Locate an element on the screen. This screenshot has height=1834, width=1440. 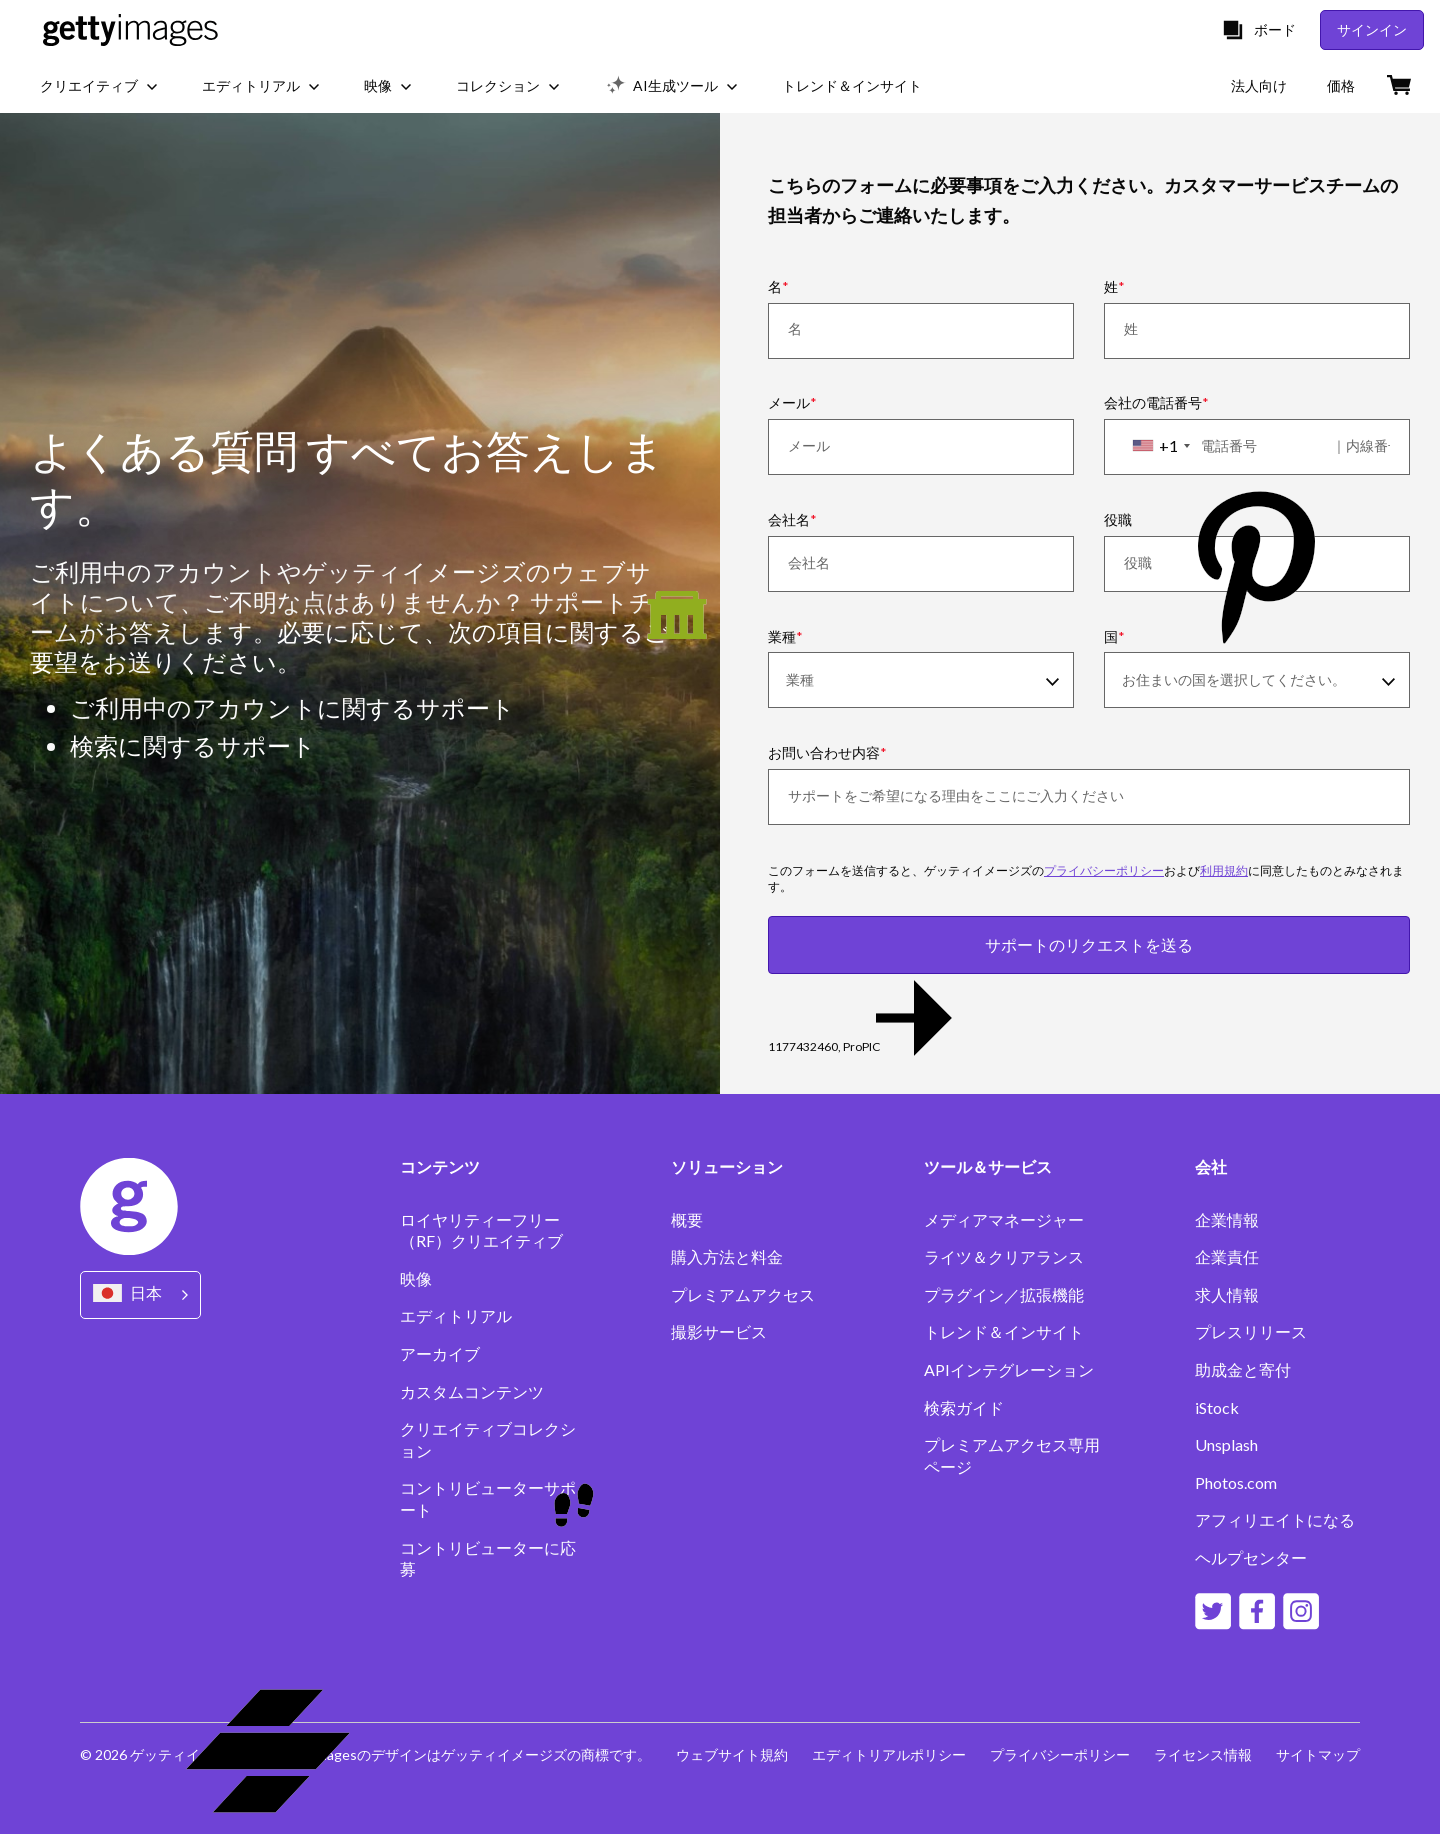
navigate to the next item or page is located at coordinates (914, 1018).